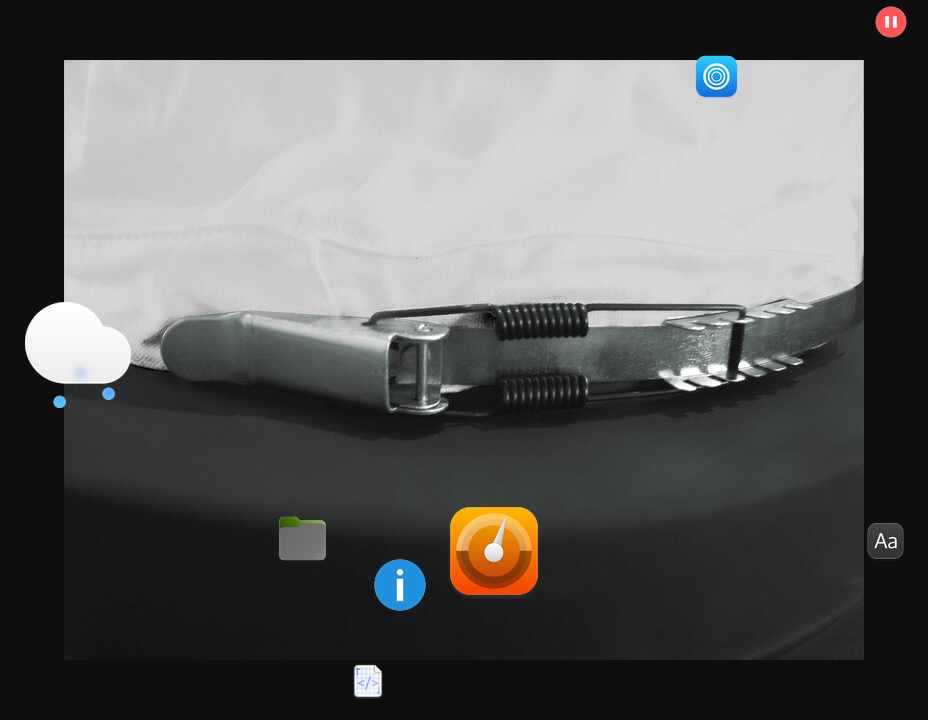 Image resolution: width=928 pixels, height=720 pixels. I want to click on indicates a paused download or sync process, so click(891, 22).